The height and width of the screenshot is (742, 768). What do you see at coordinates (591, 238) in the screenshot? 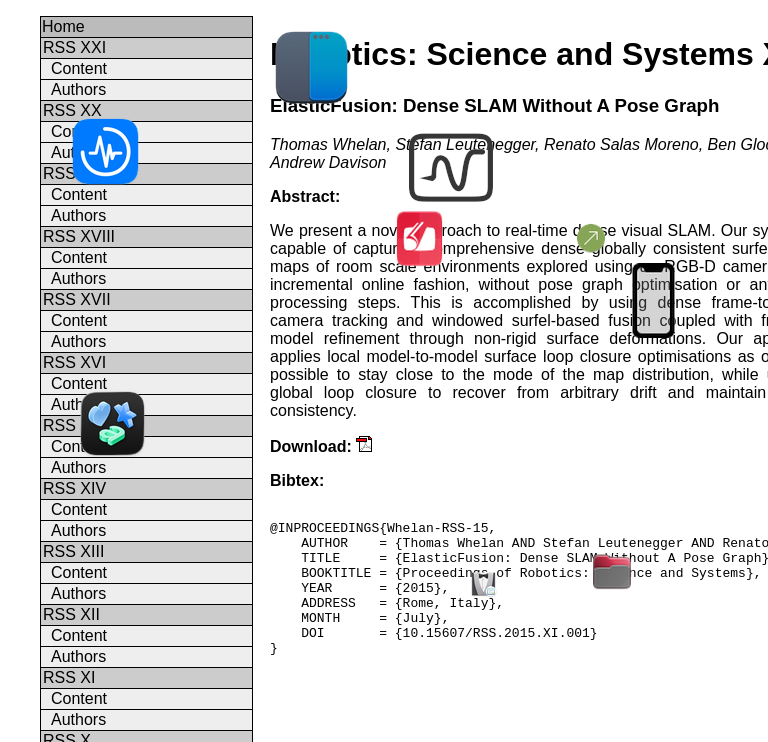
I see `indicates a symbolic link or shortcut to another file` at bounding box center [591, 238].